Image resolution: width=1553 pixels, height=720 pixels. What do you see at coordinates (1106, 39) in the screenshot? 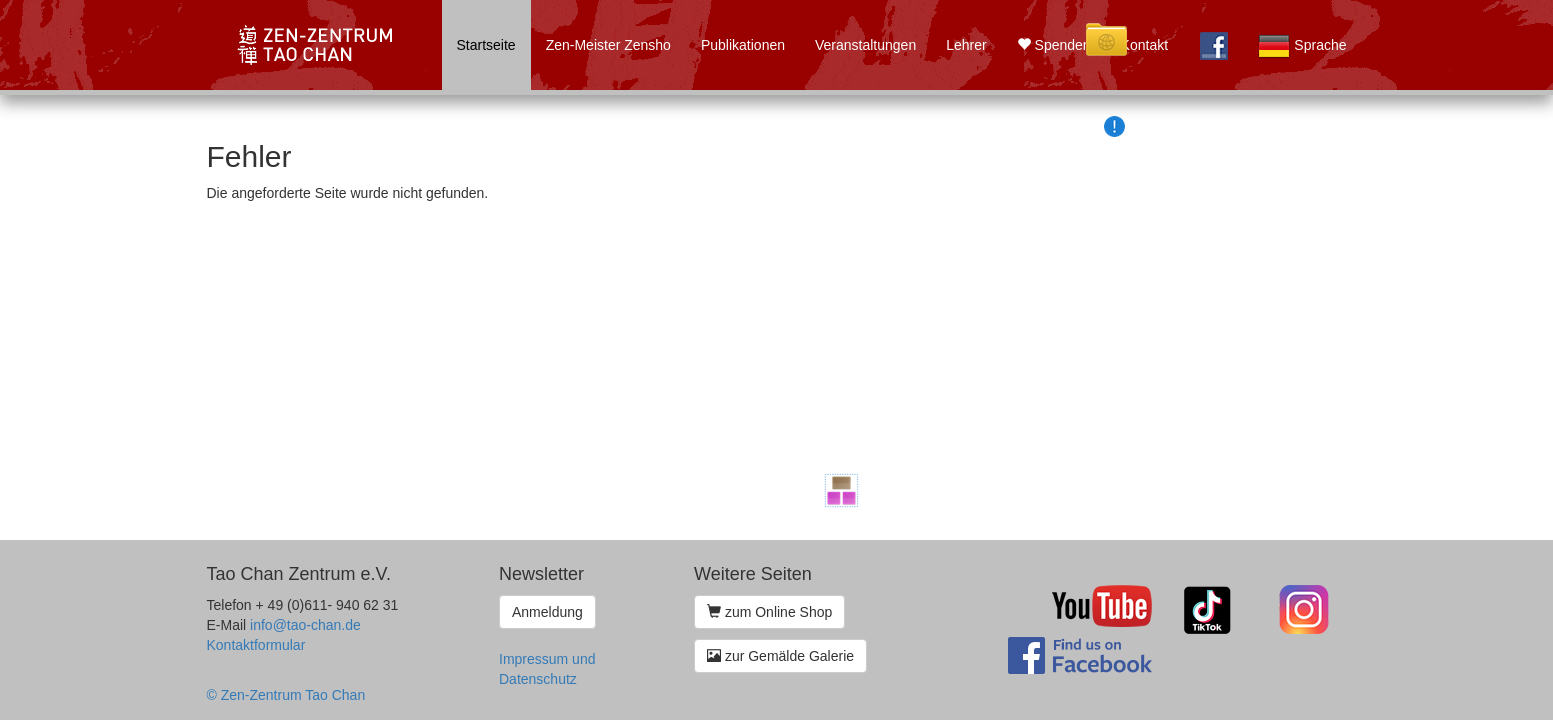
I see `folder containing HTML or web files` at bounding box center [1106, 39].